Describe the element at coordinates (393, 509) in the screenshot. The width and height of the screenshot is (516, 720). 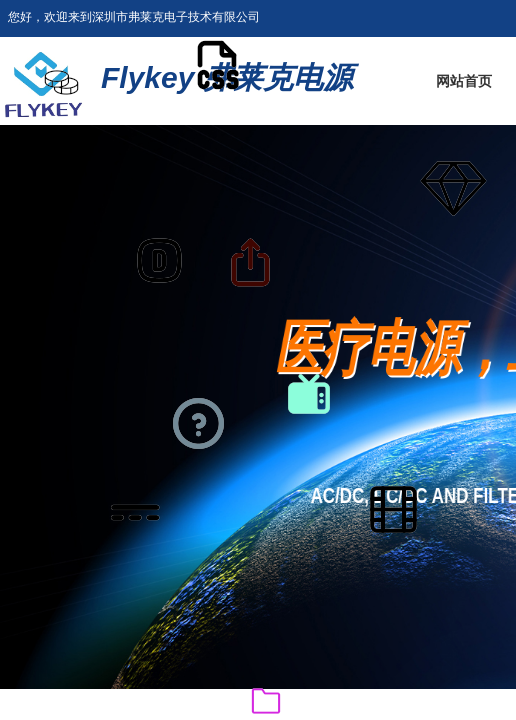
I see `access video or movie content` at that location.